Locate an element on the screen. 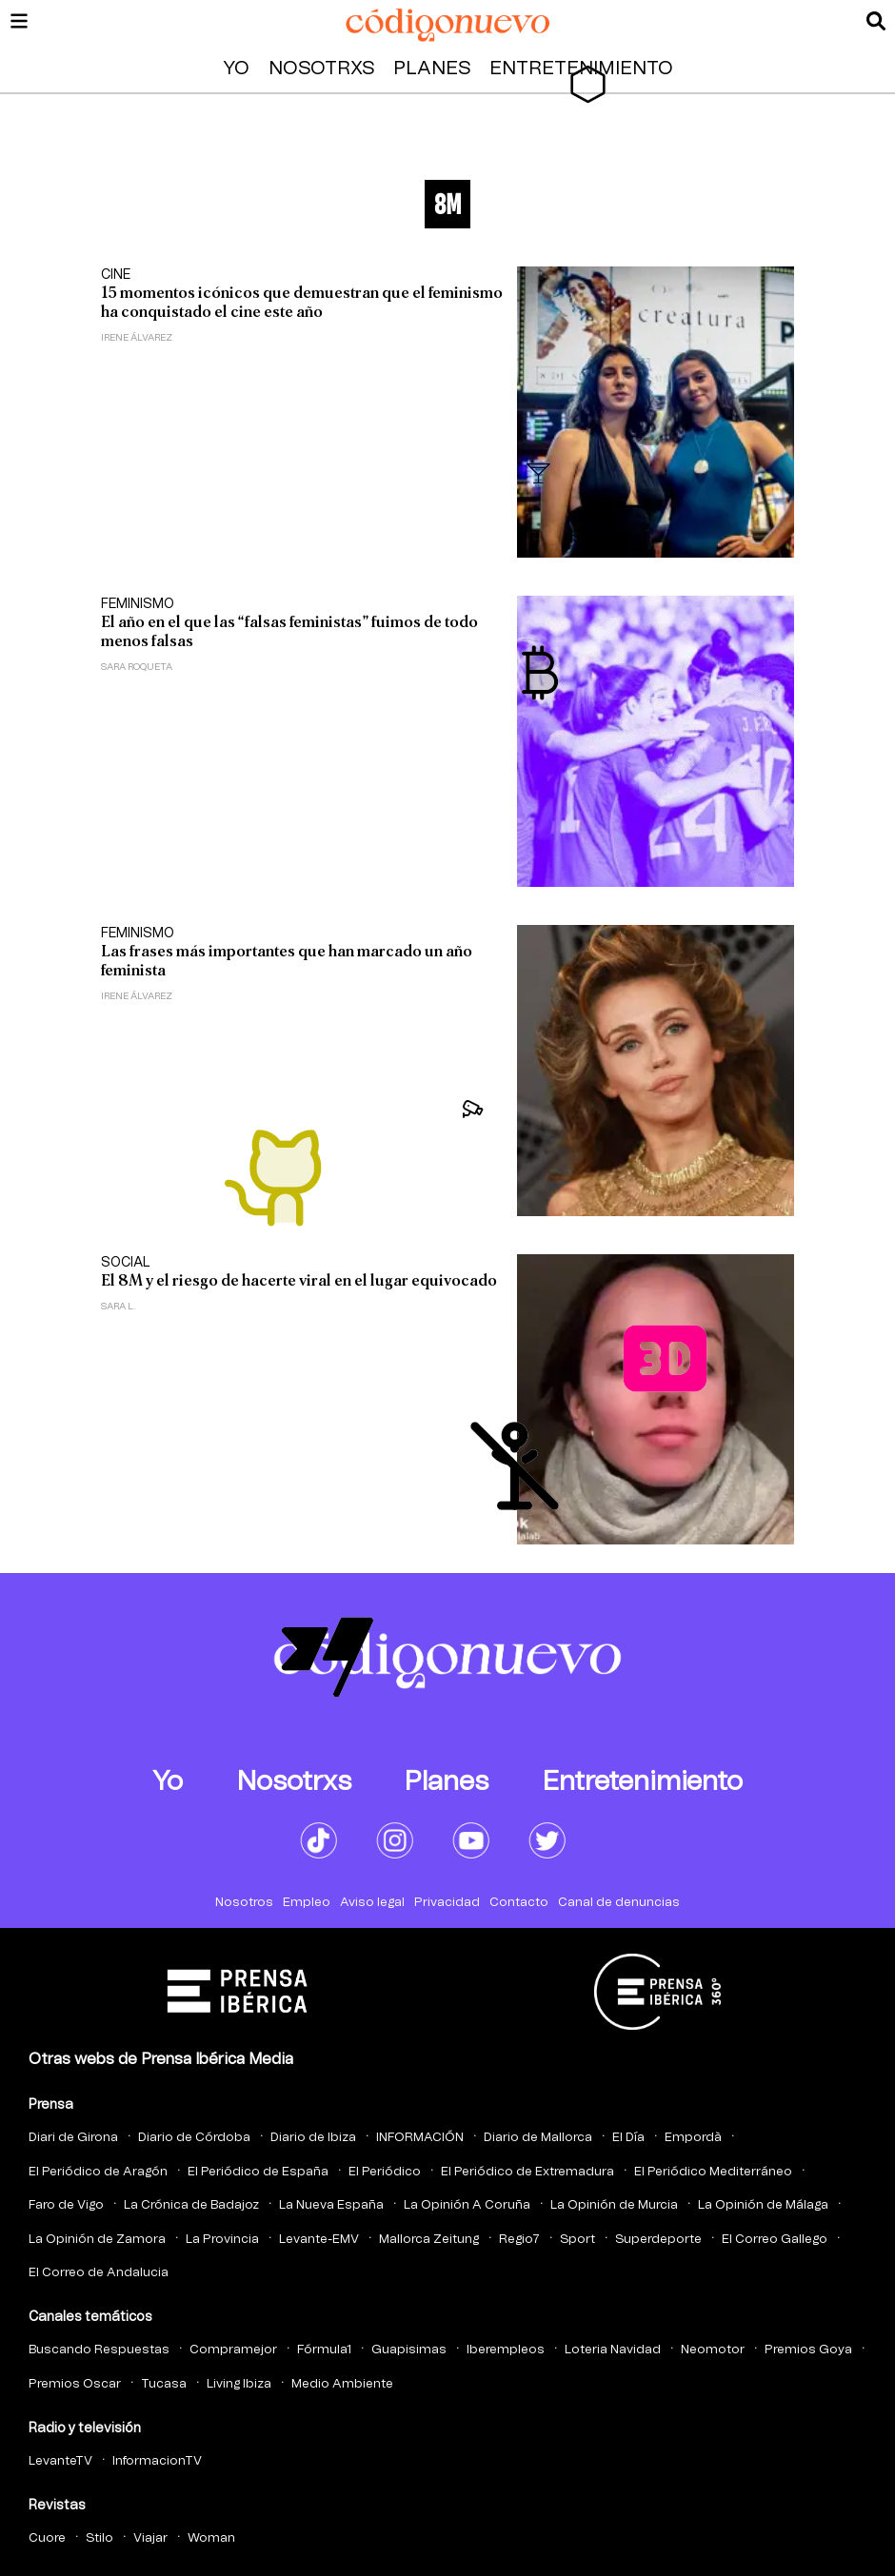 The width and height of the screenshot is (895, 2576). link to github repository is located at coordinates (282, 1176).